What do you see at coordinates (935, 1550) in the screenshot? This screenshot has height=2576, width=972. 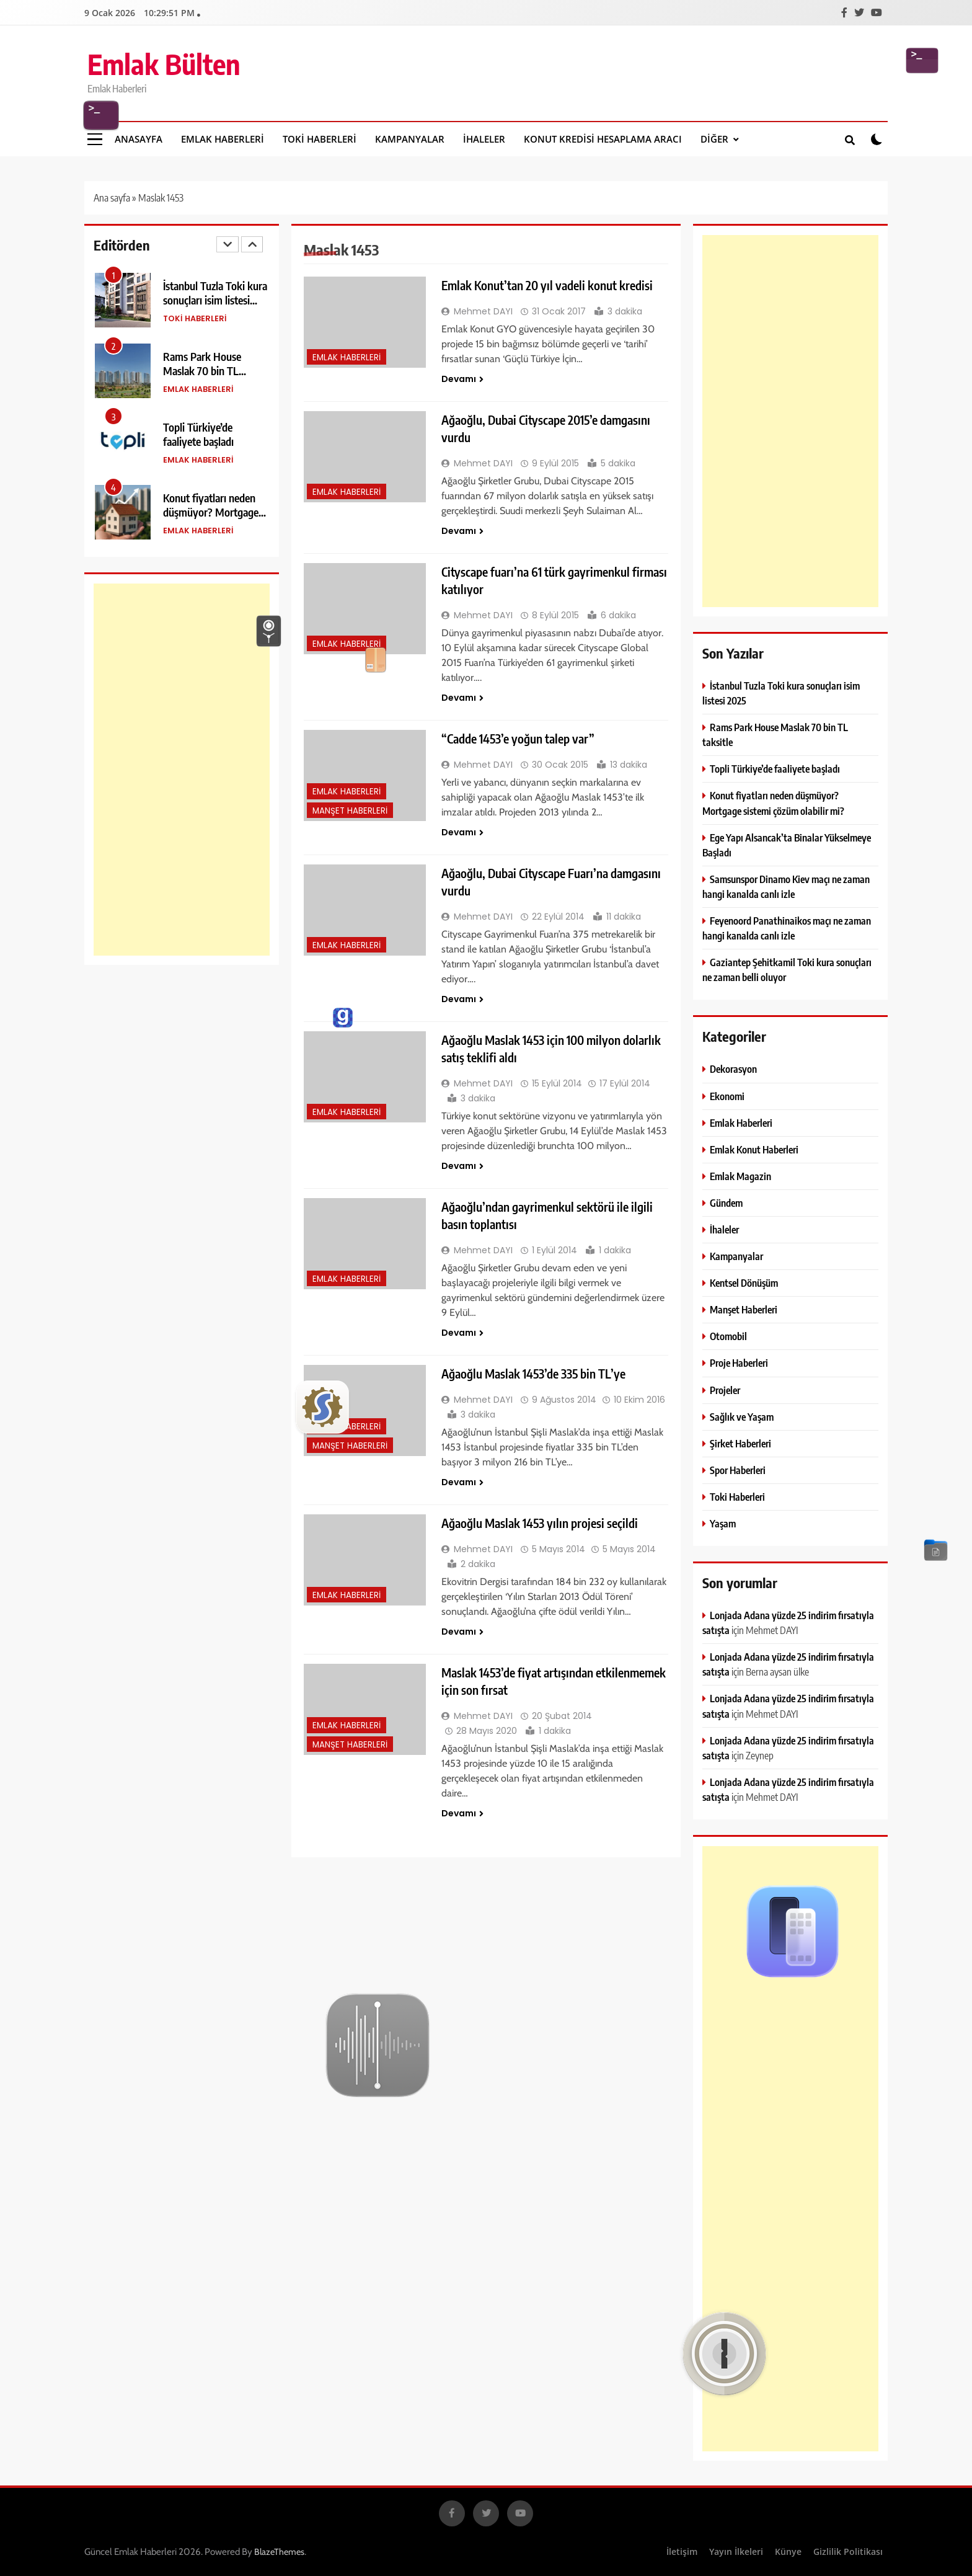 I see `open your documents folder` at bounding box center [935, 1550].